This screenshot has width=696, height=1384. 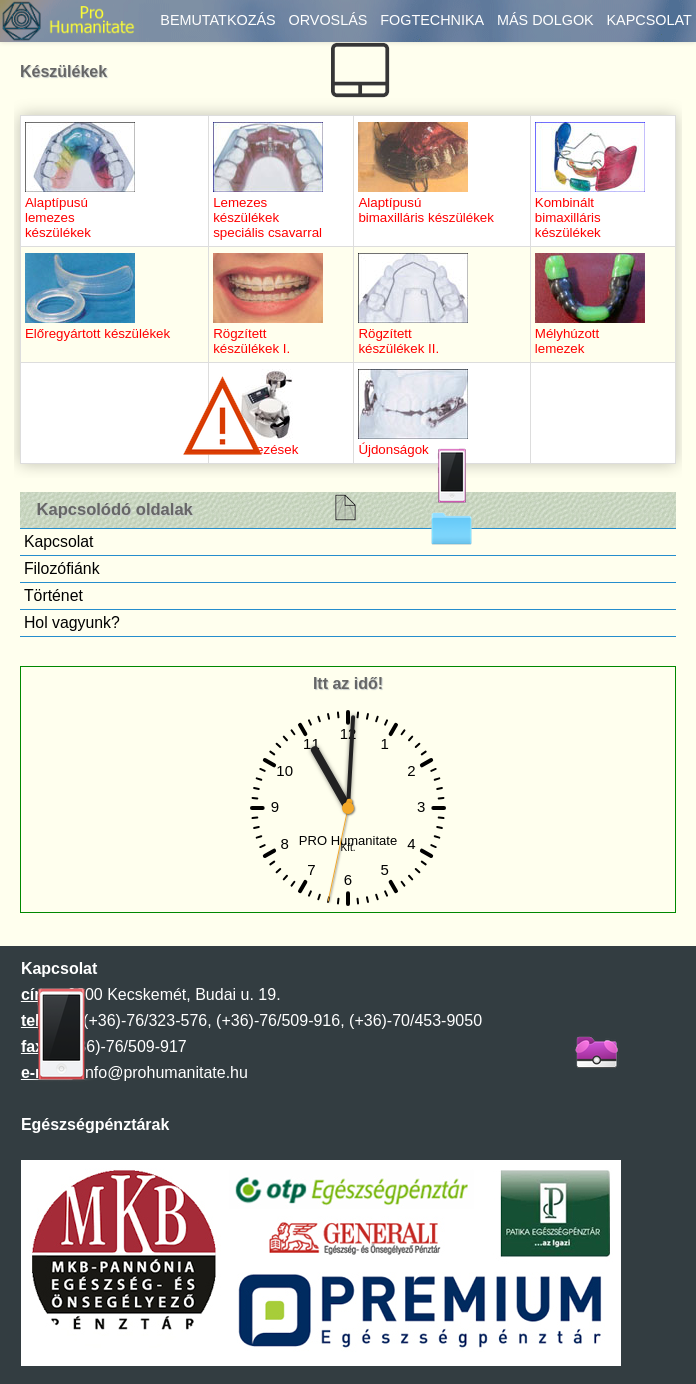 I want to click on iPod nano device in pink, so click(x=61, y=1034).